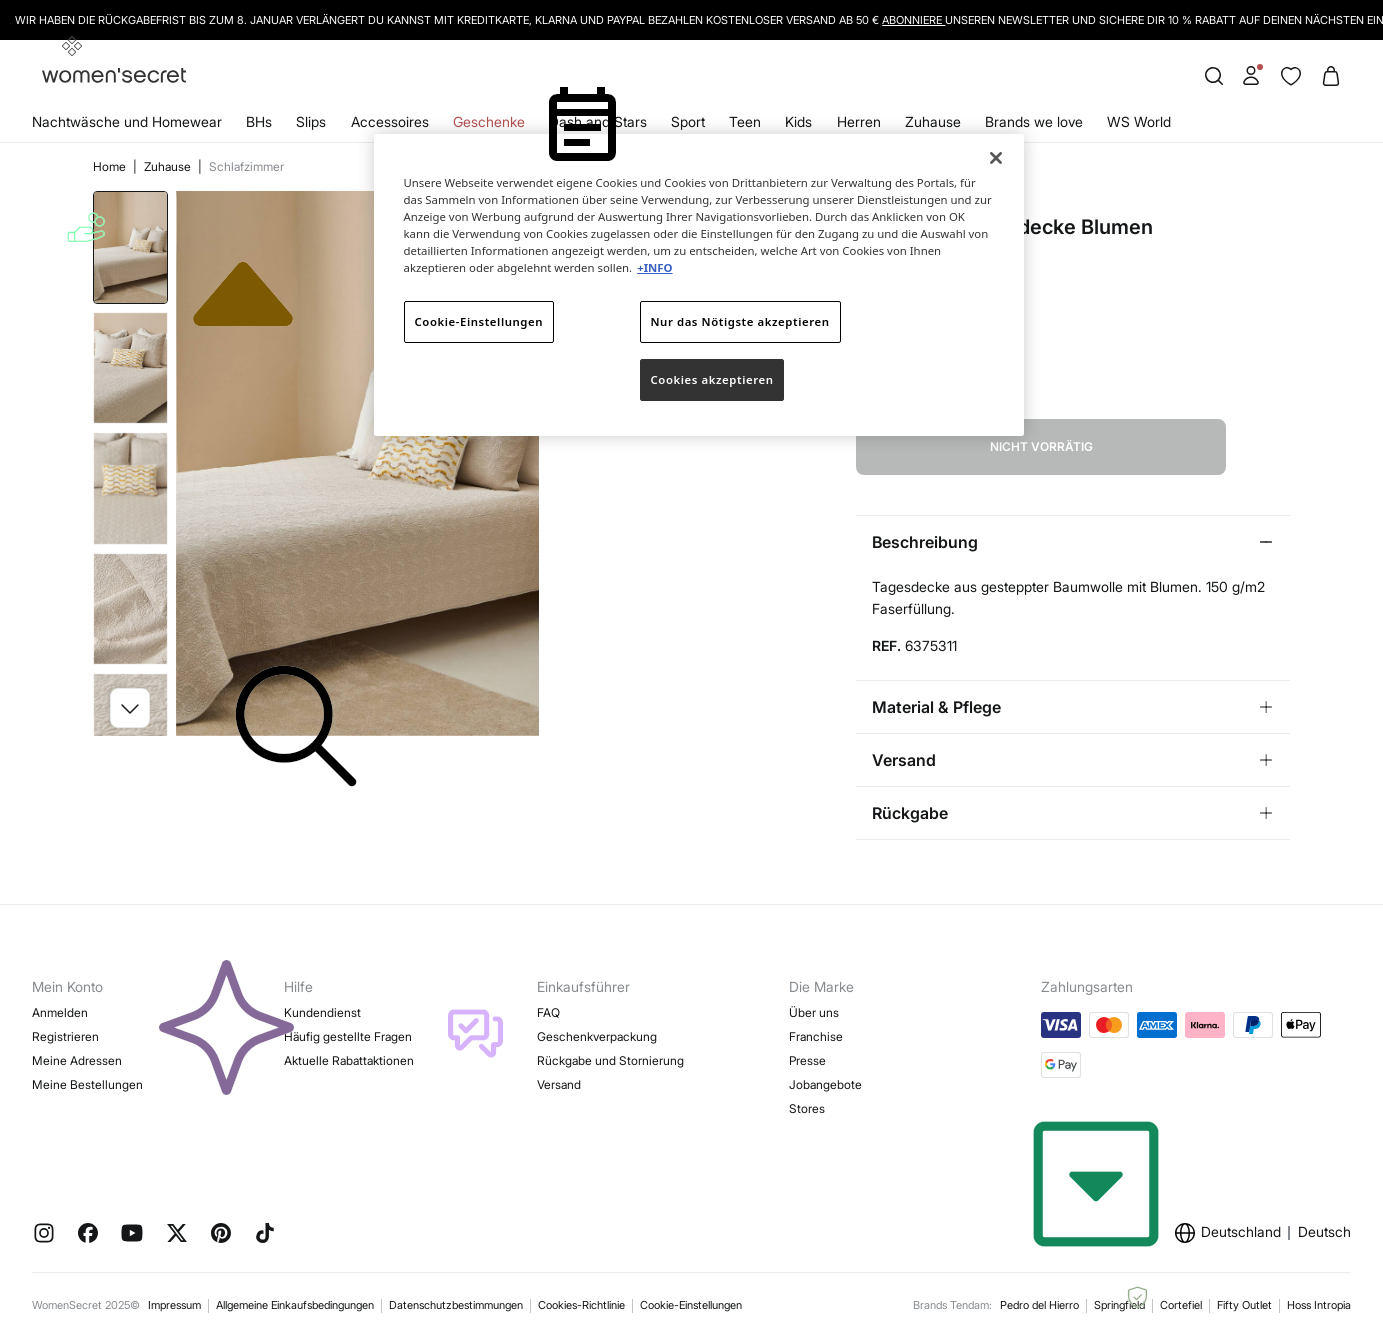 Image resolution: width=1383 pixels, height=1337 pixels. Describe the element at coordinates (294, 724) in the screenshot. I see `search for content or items` at that location.